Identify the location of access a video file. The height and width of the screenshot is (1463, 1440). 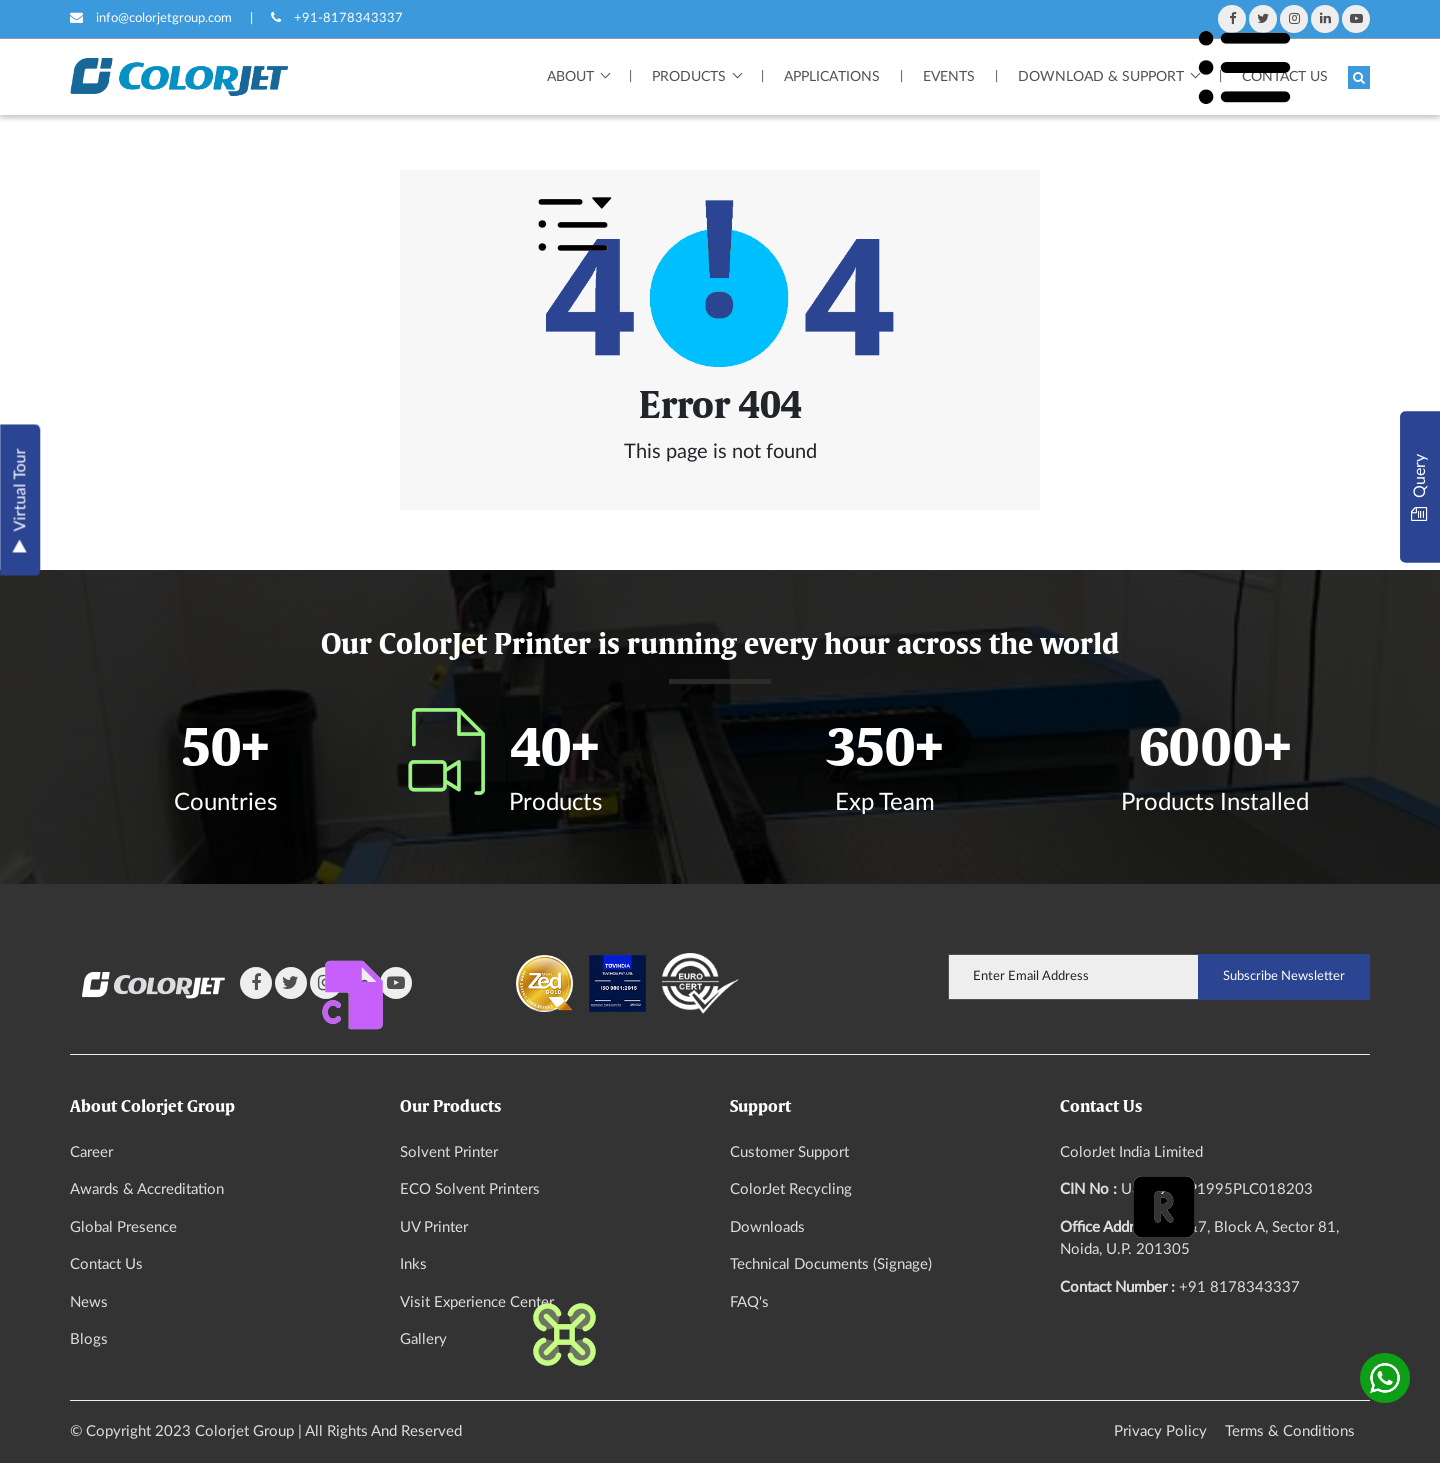
(448, 751).